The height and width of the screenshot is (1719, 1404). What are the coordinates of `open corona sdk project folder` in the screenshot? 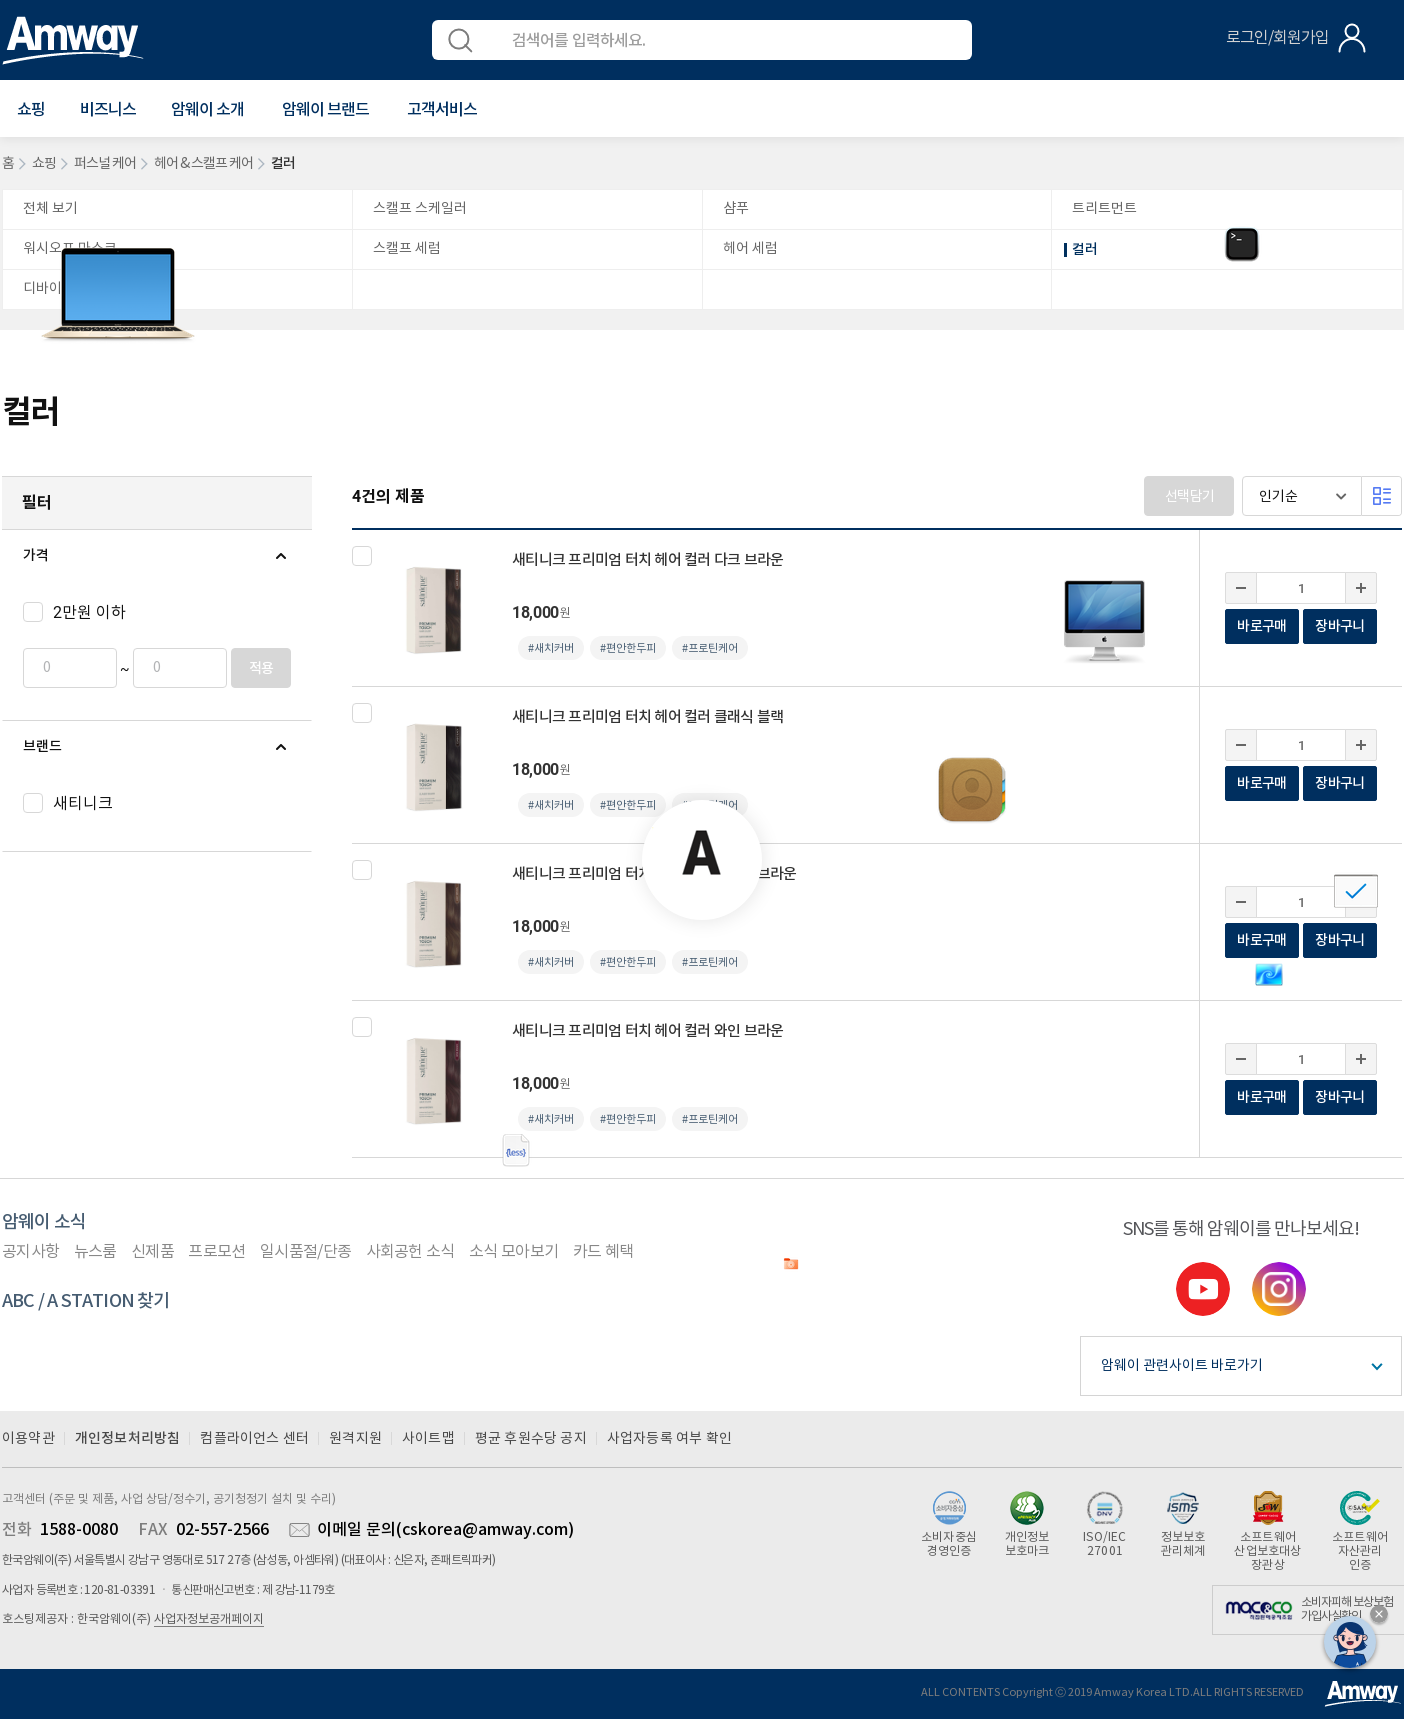 It's located at (791, 1264).